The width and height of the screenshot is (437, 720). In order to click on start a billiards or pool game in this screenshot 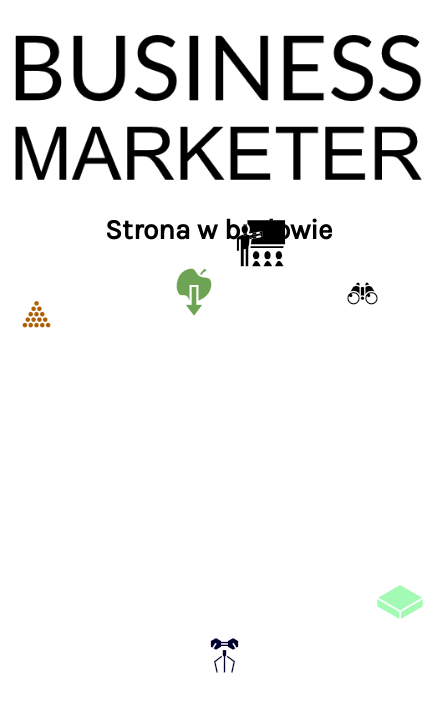, I will do `click(36, 313)`.